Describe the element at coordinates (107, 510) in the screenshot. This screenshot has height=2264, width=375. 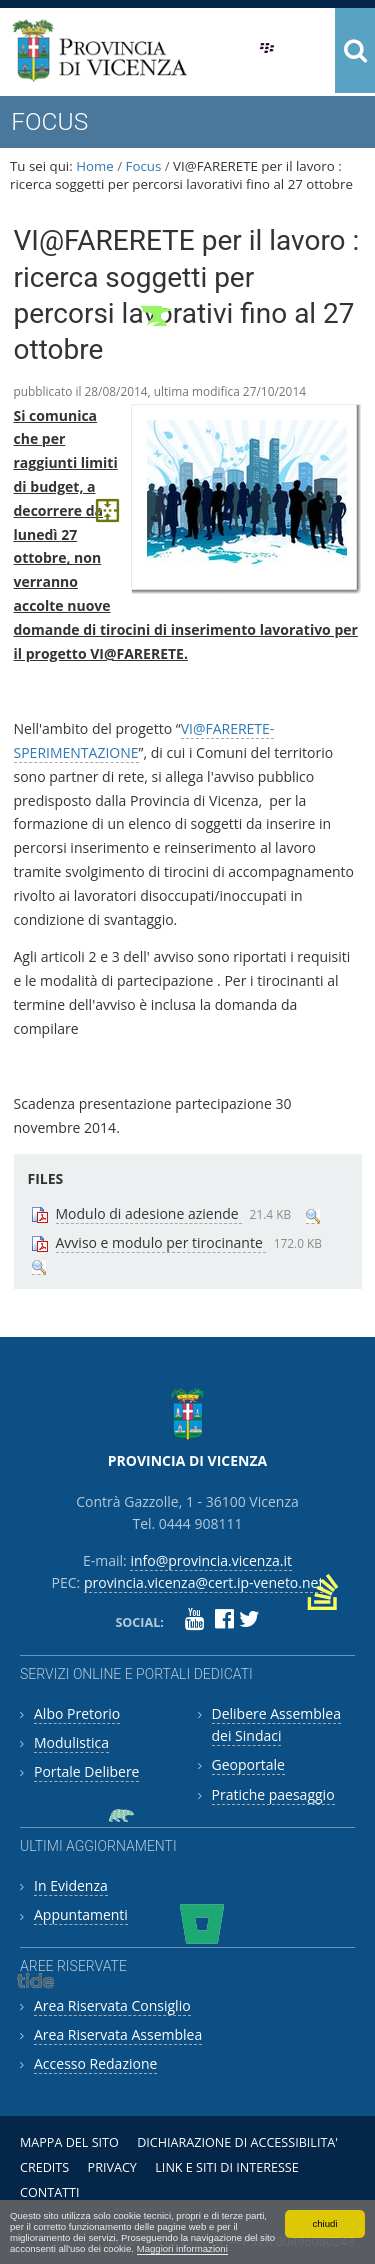
I see `merge cells vertically in a table or spreadsheet` at that location.